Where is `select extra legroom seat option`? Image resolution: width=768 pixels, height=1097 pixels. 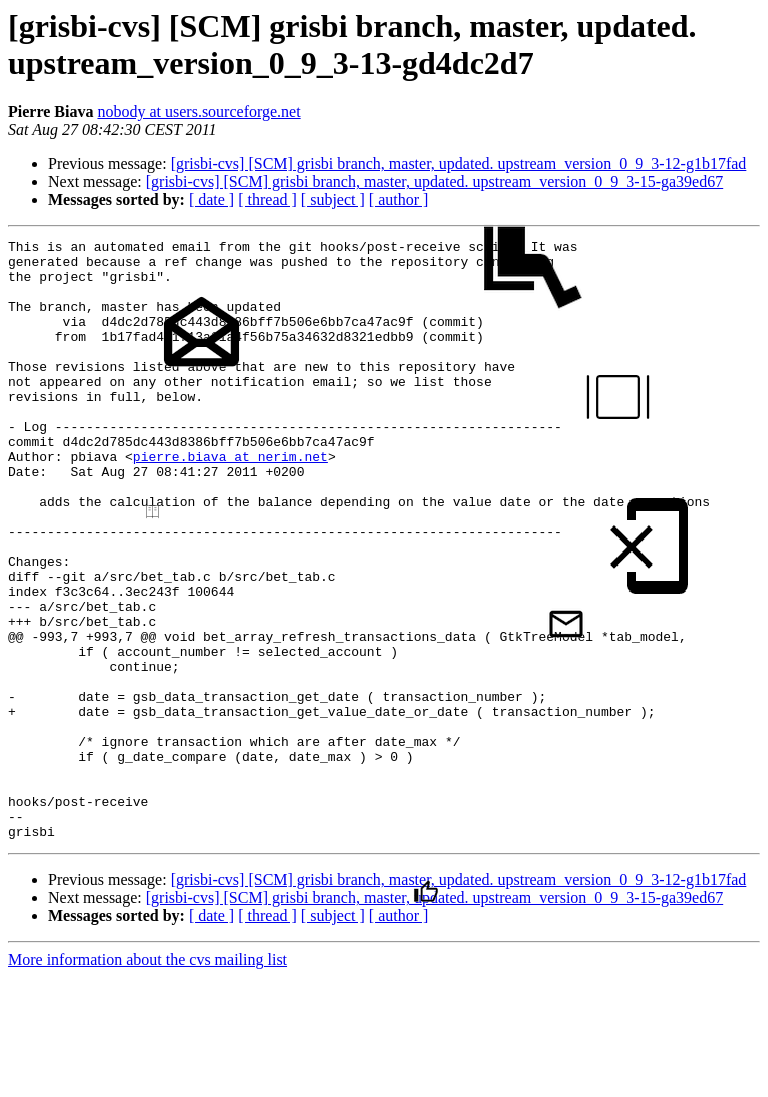 select extra legroom seat option is located at coordinates (529, 267).